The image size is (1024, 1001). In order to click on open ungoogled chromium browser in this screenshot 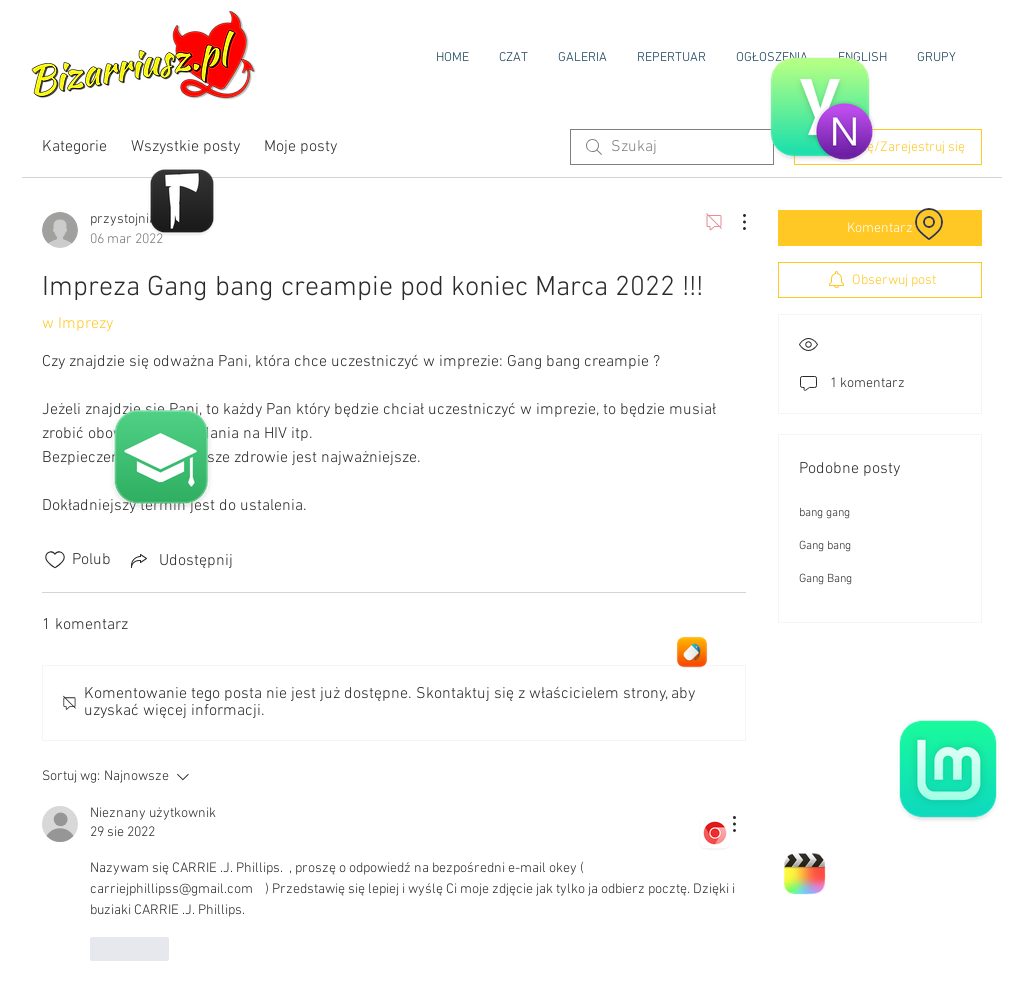, I will do `click(715, 833)`.